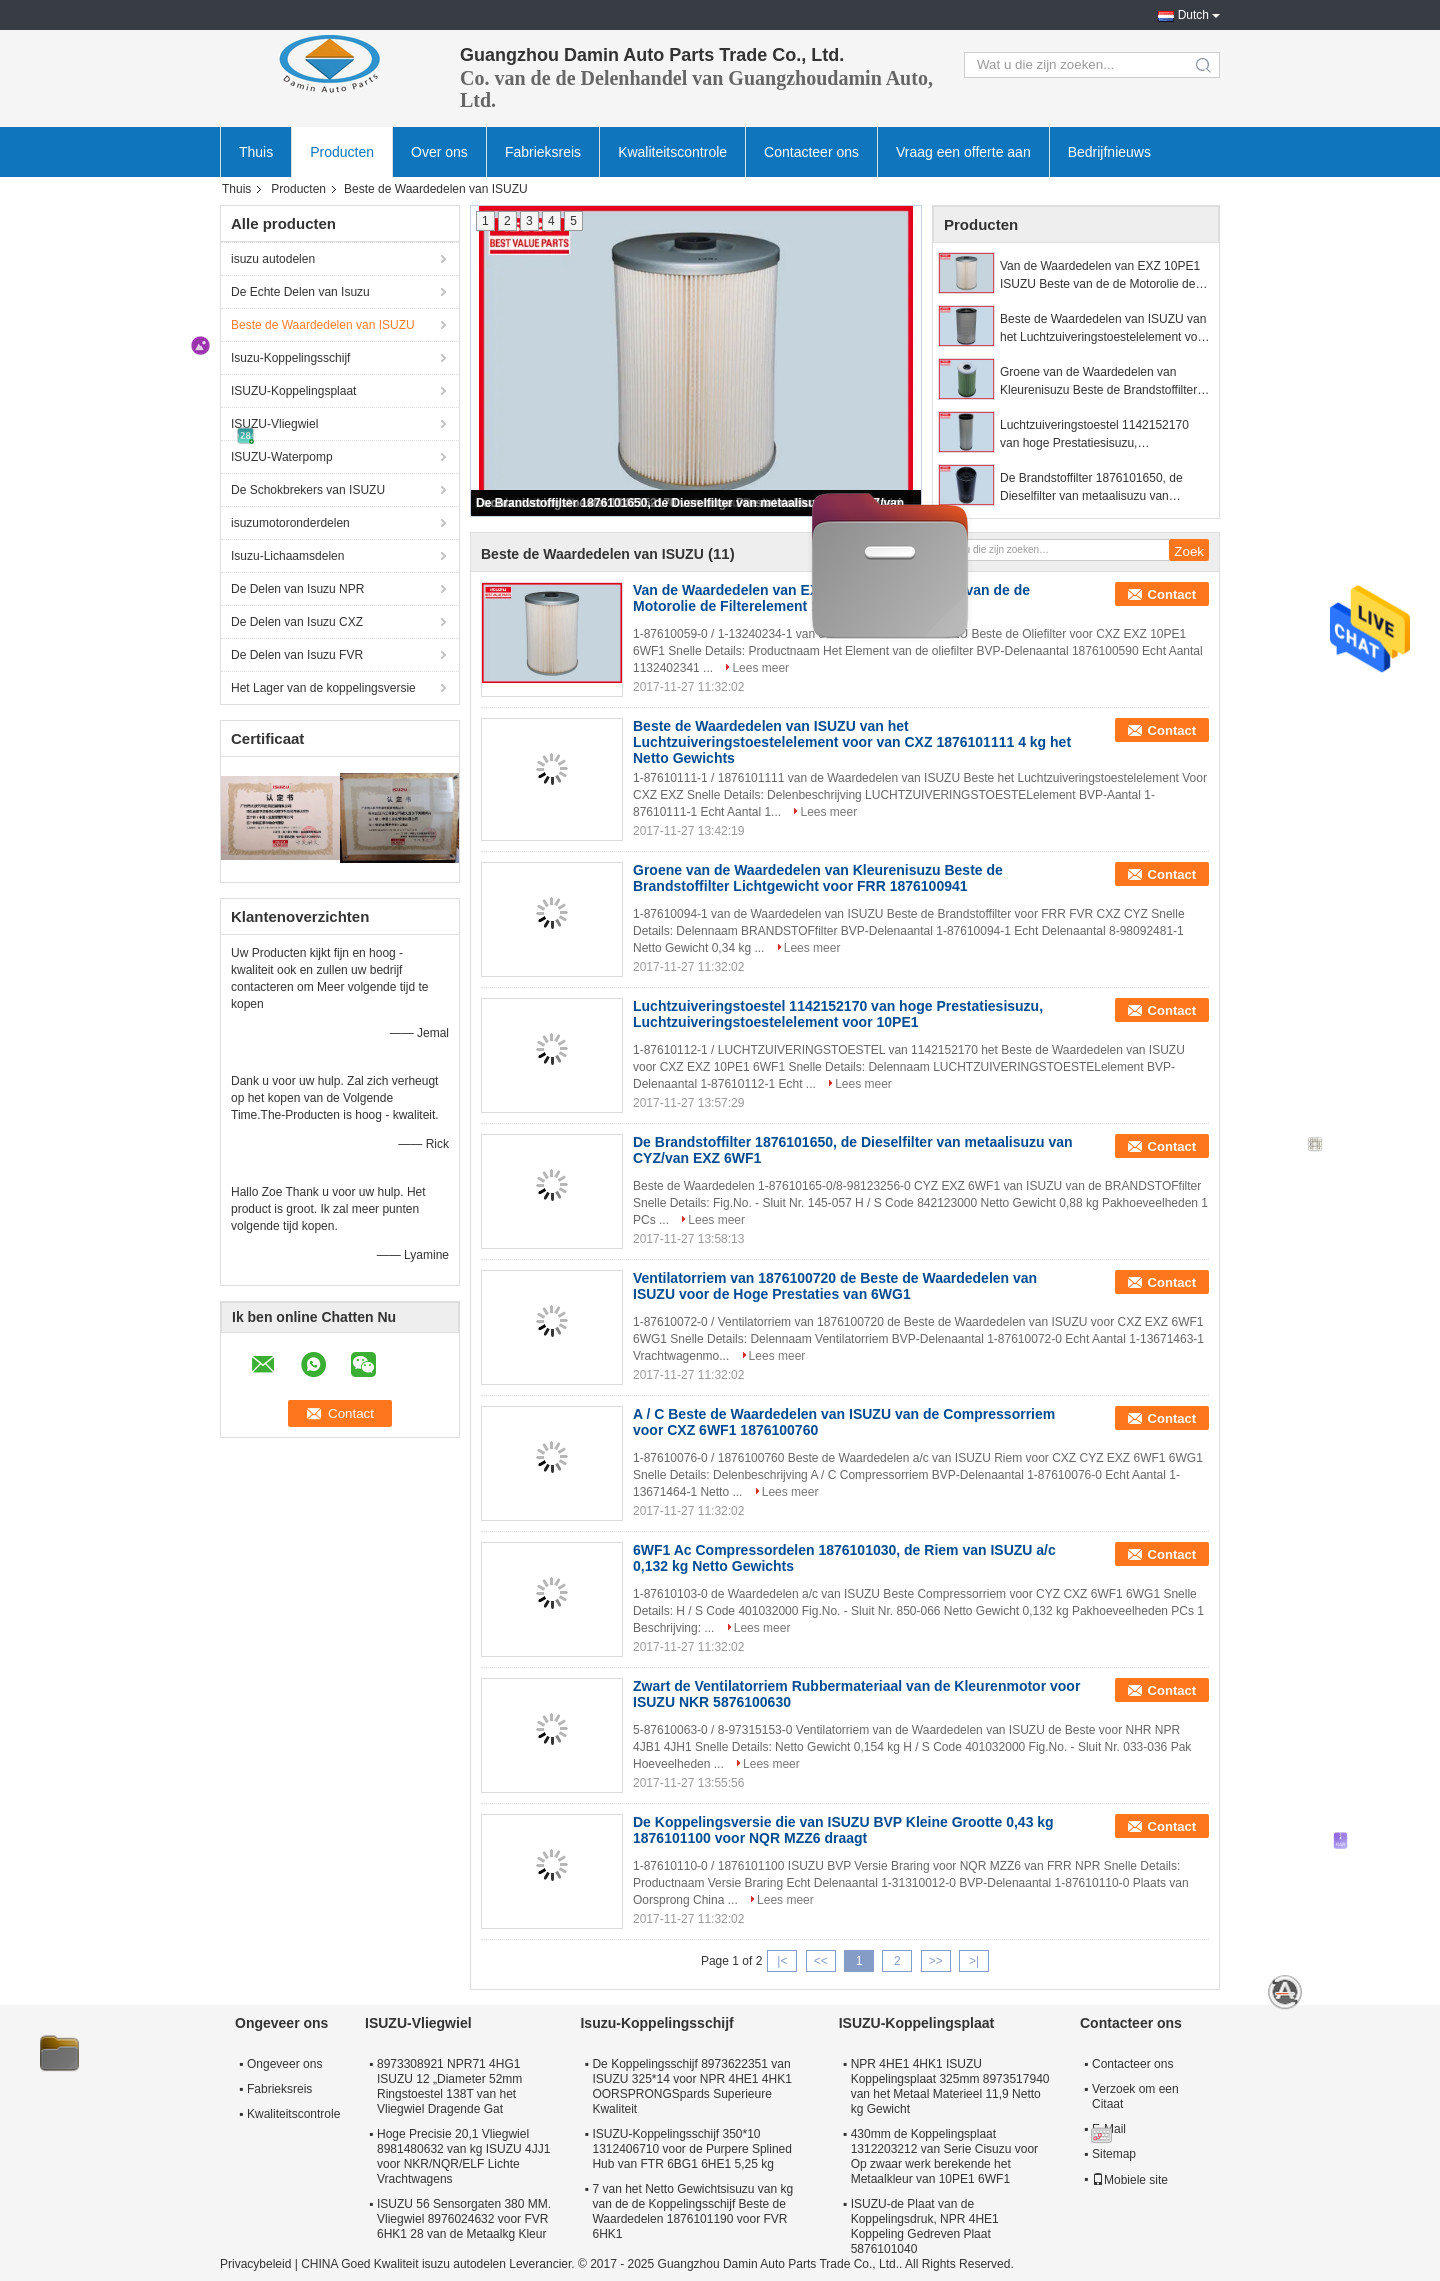 The width and height of the screenshot is (1440, 2281). I want to click on create a new calendar appointment, so click(245, 435).